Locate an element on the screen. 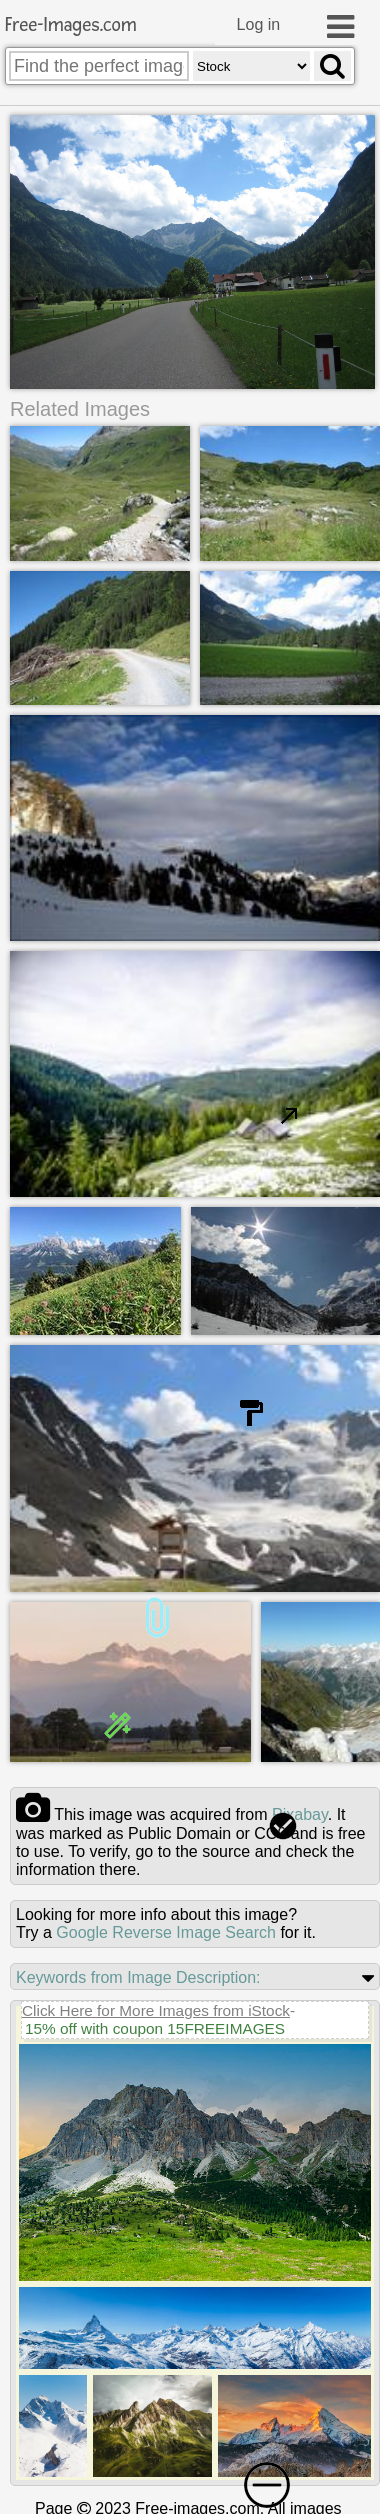 Image resolution: width=380 pixels, height=2514 pixels. apply magic or auto-enhance effects is located at coordinates (117, 1725).